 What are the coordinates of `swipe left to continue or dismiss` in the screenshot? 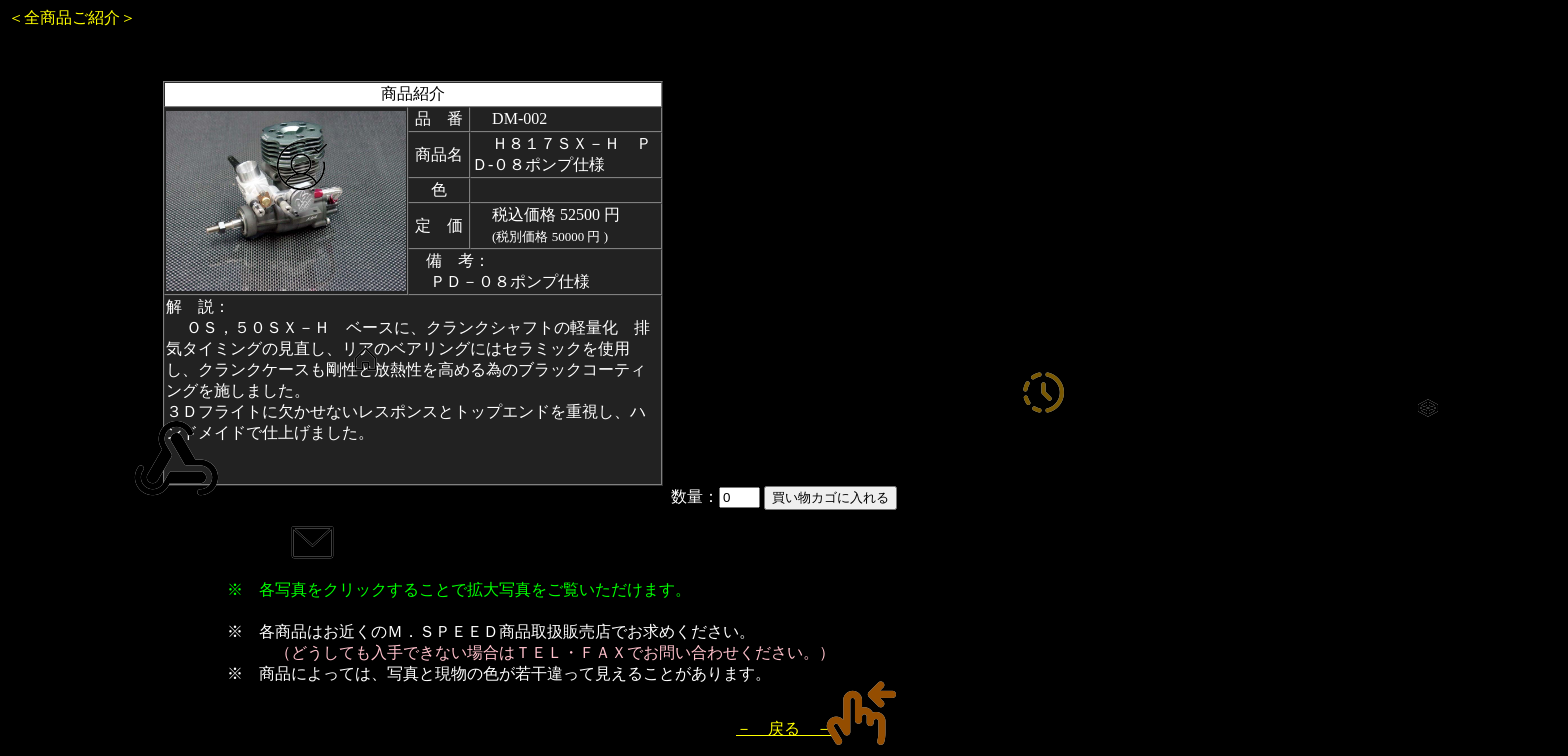 It's located at (858, 715).